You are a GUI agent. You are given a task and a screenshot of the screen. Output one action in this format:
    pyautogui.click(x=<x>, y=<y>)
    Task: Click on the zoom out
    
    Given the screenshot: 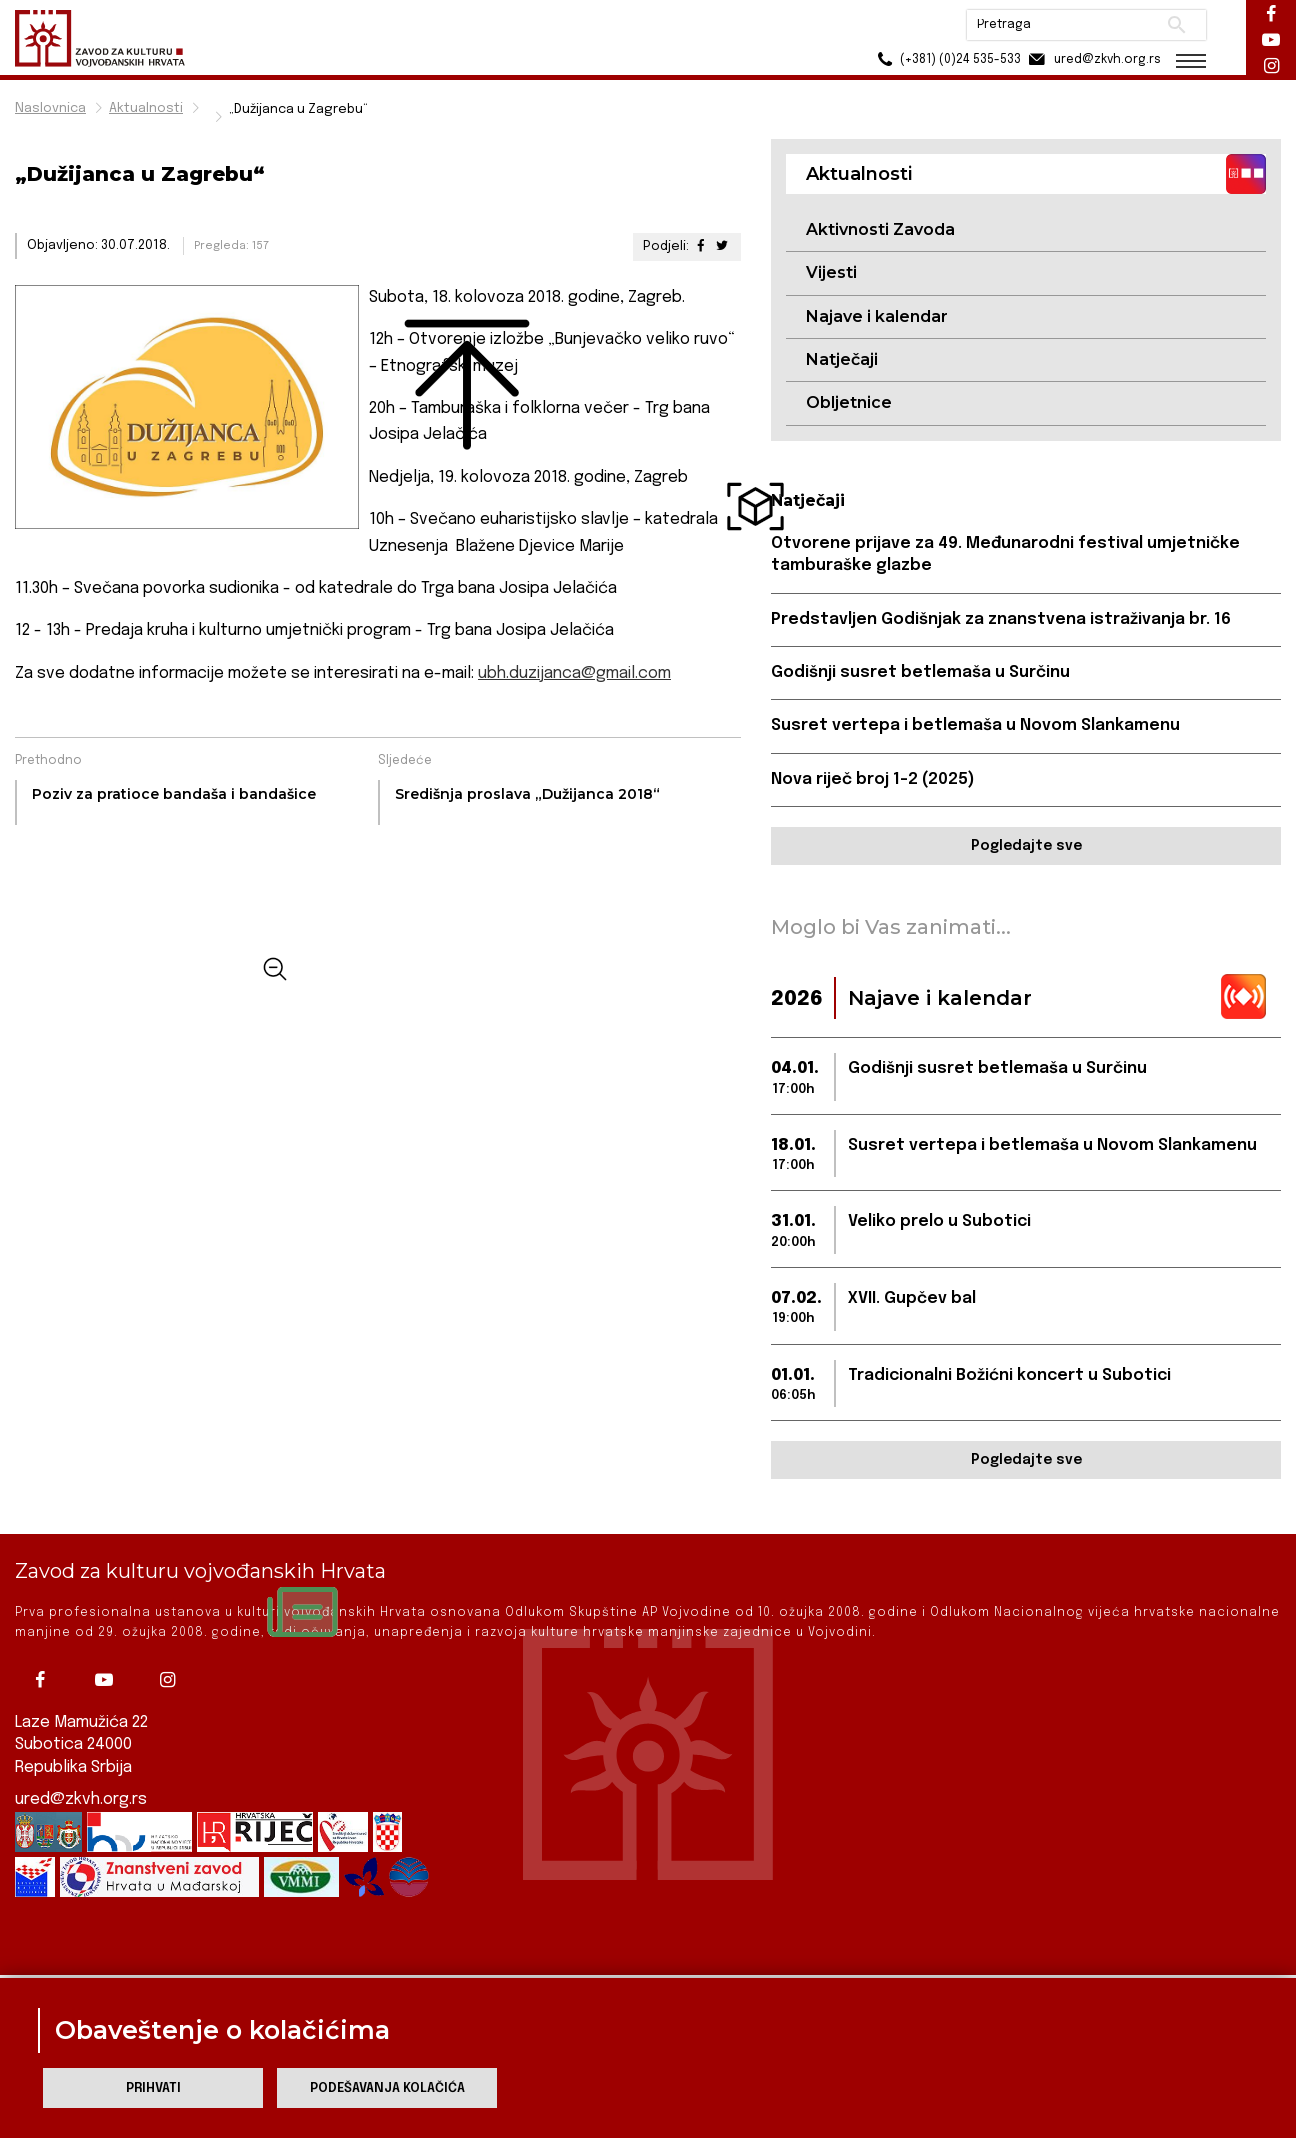 What is the action you would take?
    pyautogui.click(x=275, y=969)
    